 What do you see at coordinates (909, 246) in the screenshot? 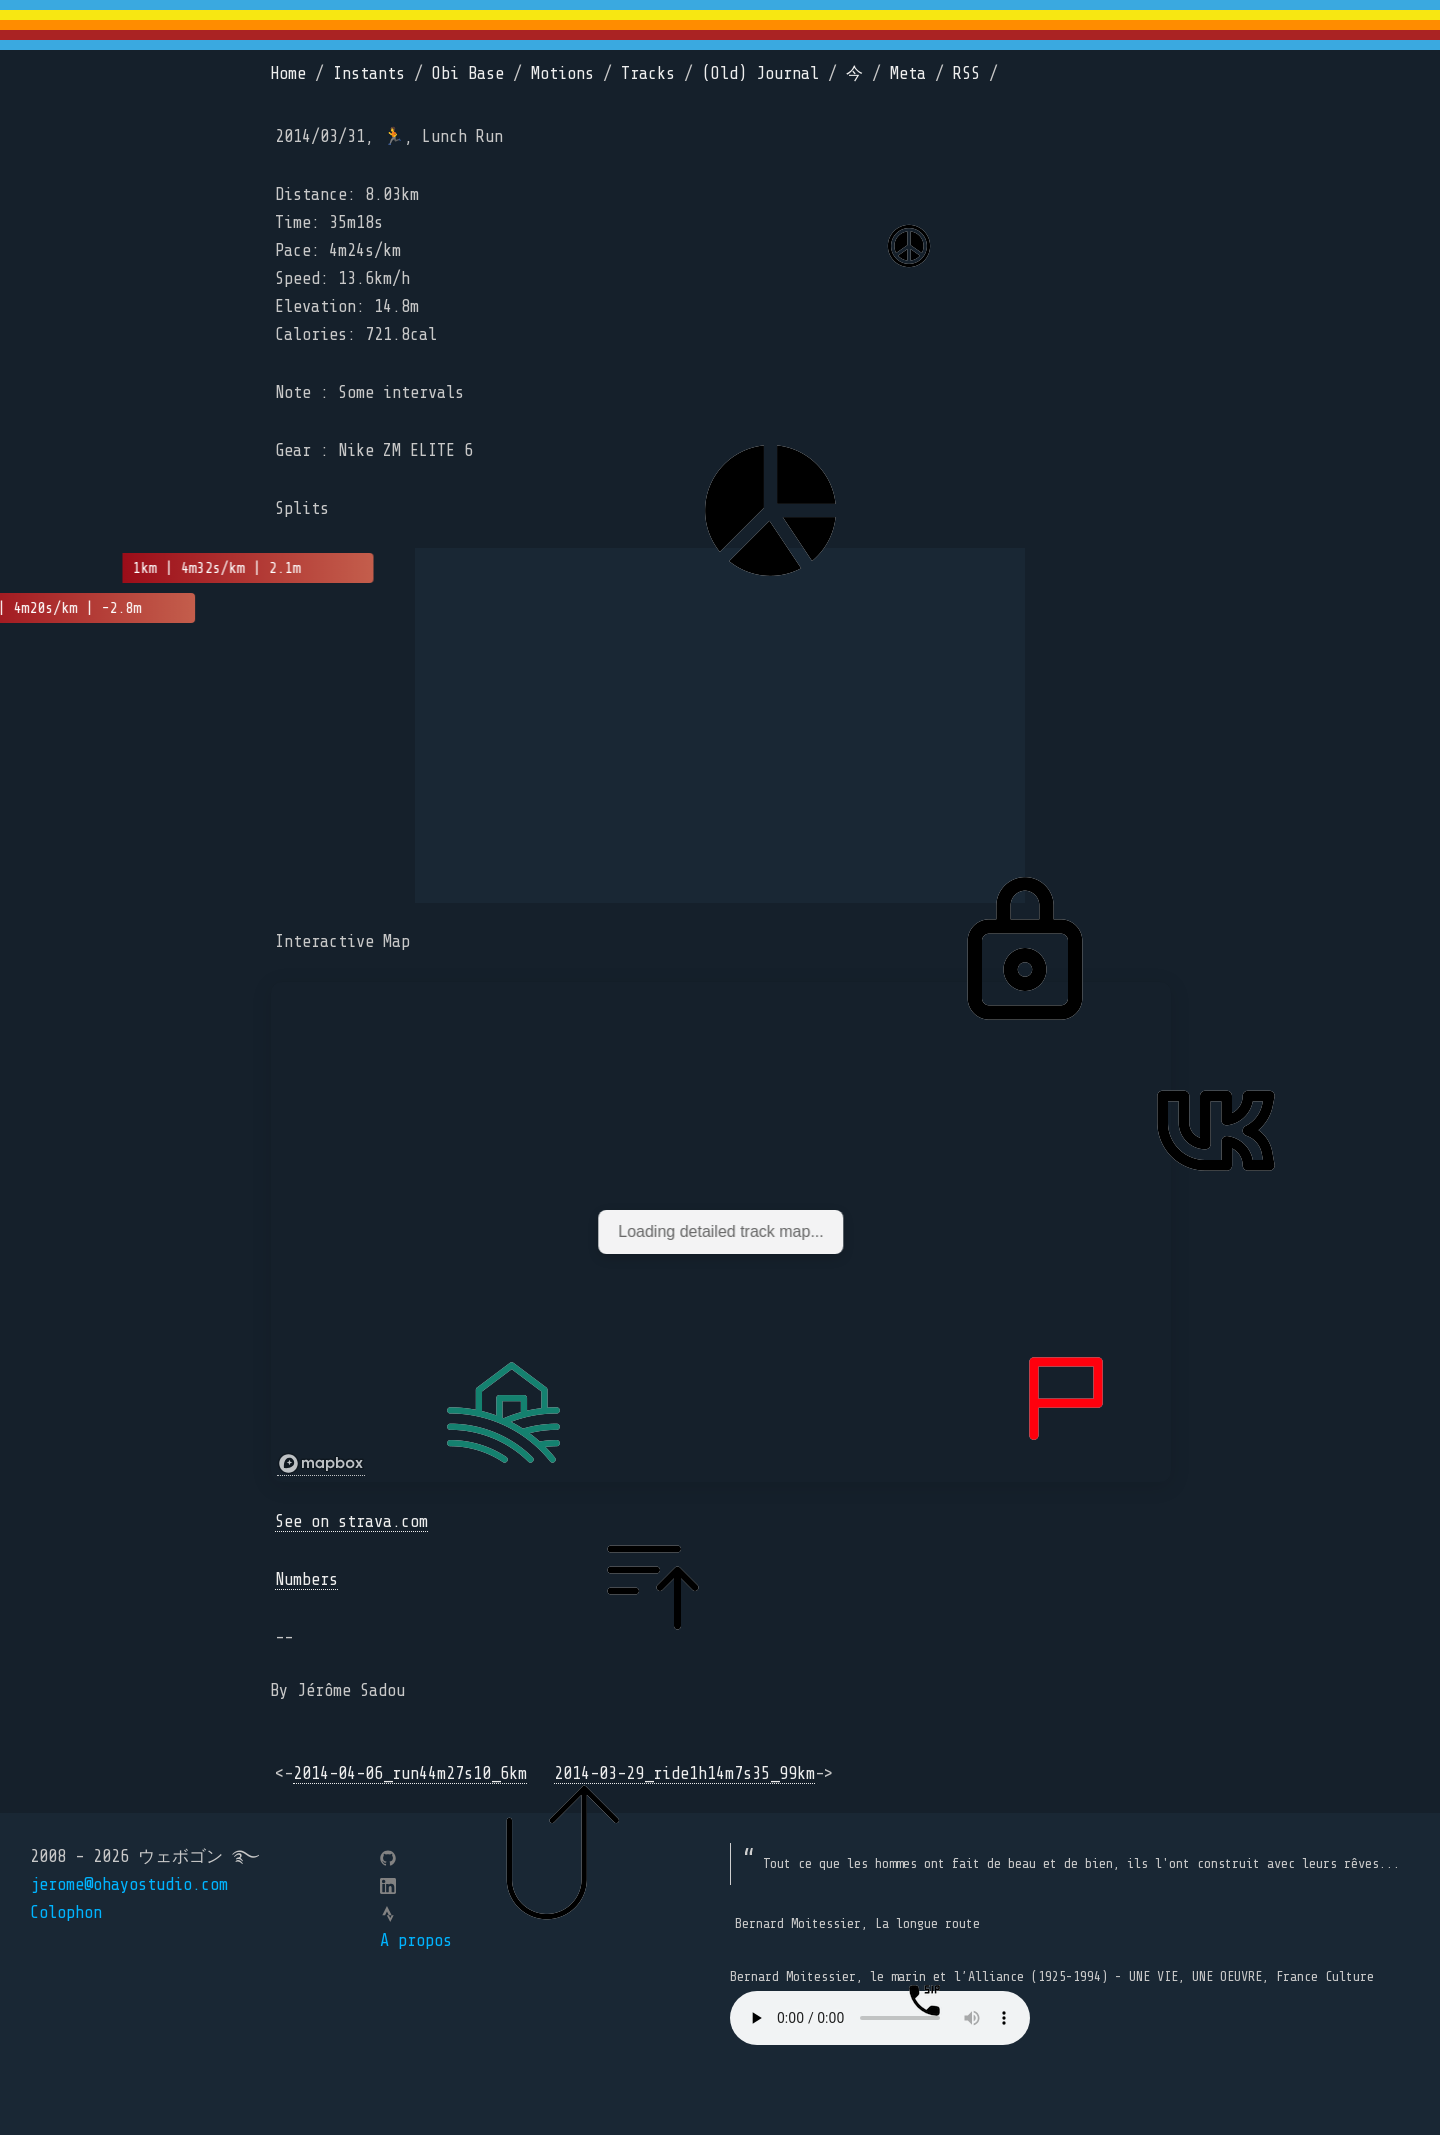
I see `indicates a peaceful or non-violent mode` at bounding box center [909, 246].